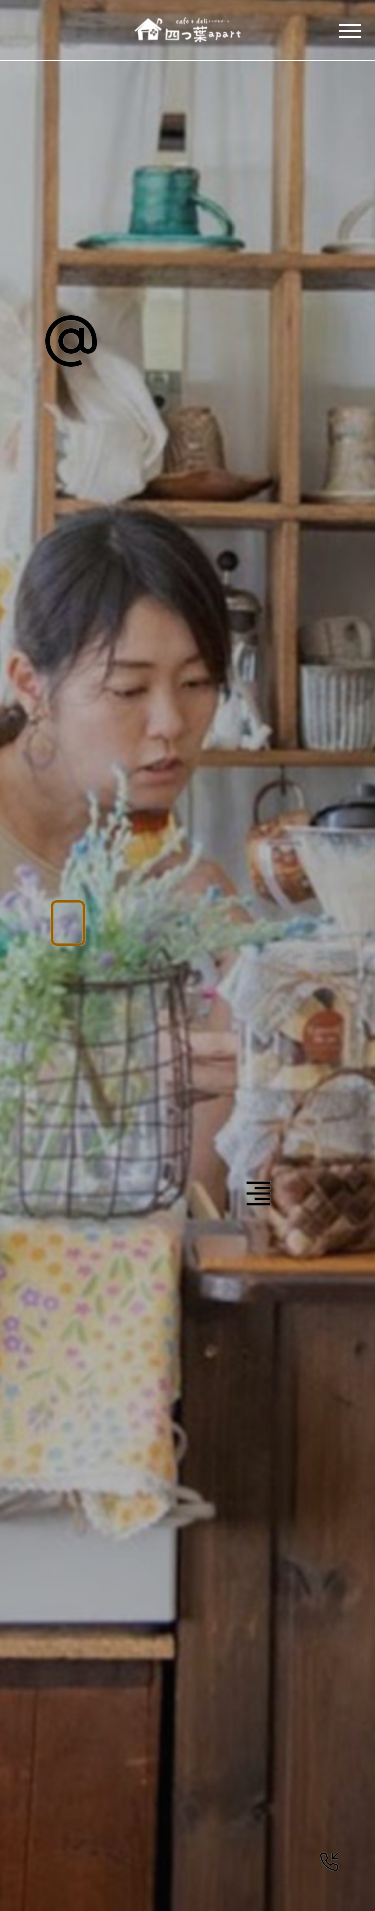  Describe the element at coordinates (329, 1862) in the screenshot. I see `incoming call indicator` at that location.